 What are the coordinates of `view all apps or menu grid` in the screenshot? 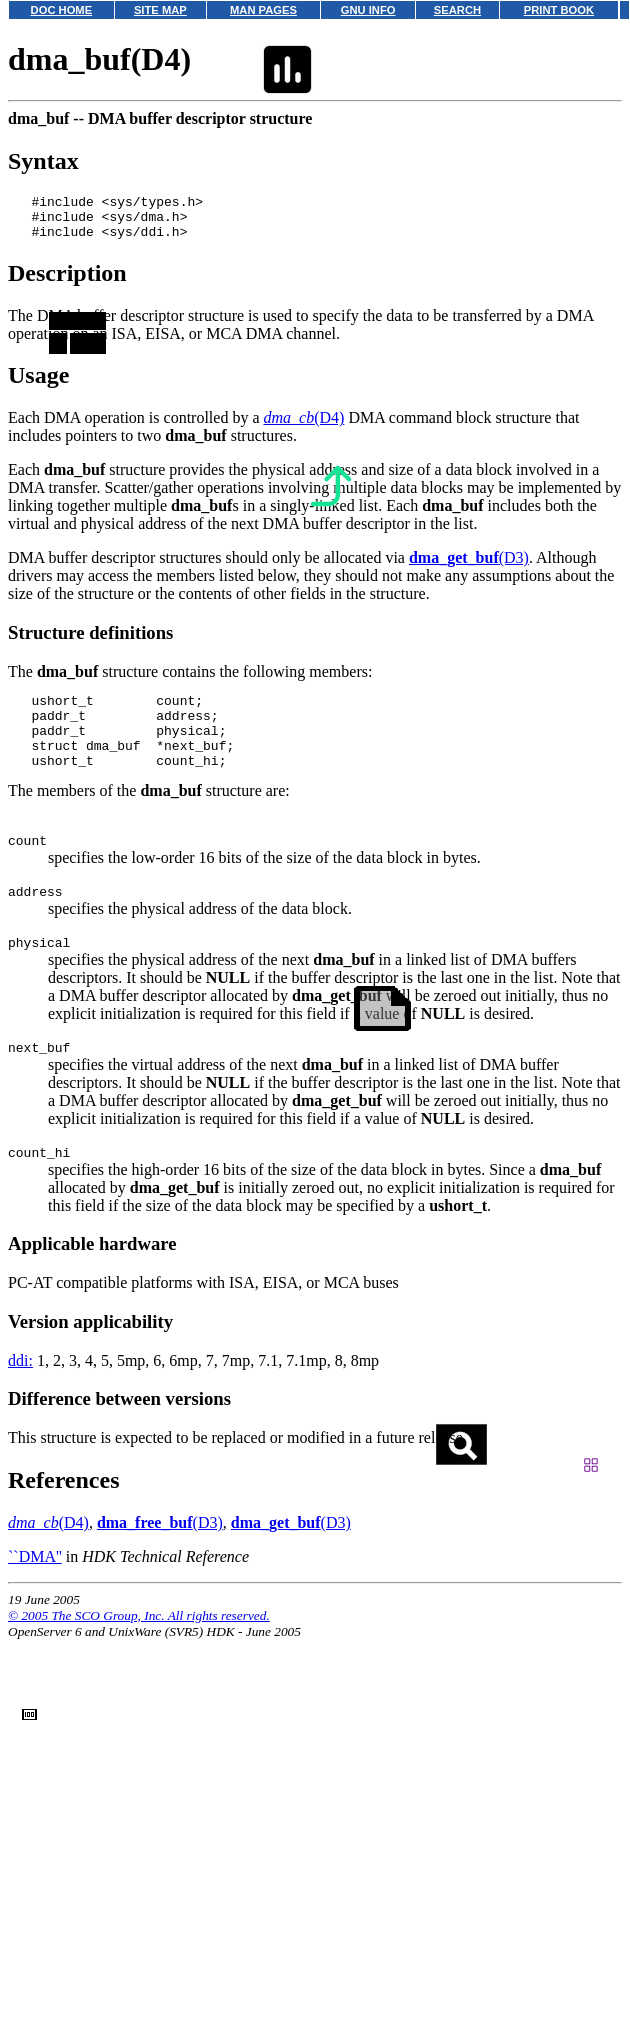 It's located at (591, 1465).